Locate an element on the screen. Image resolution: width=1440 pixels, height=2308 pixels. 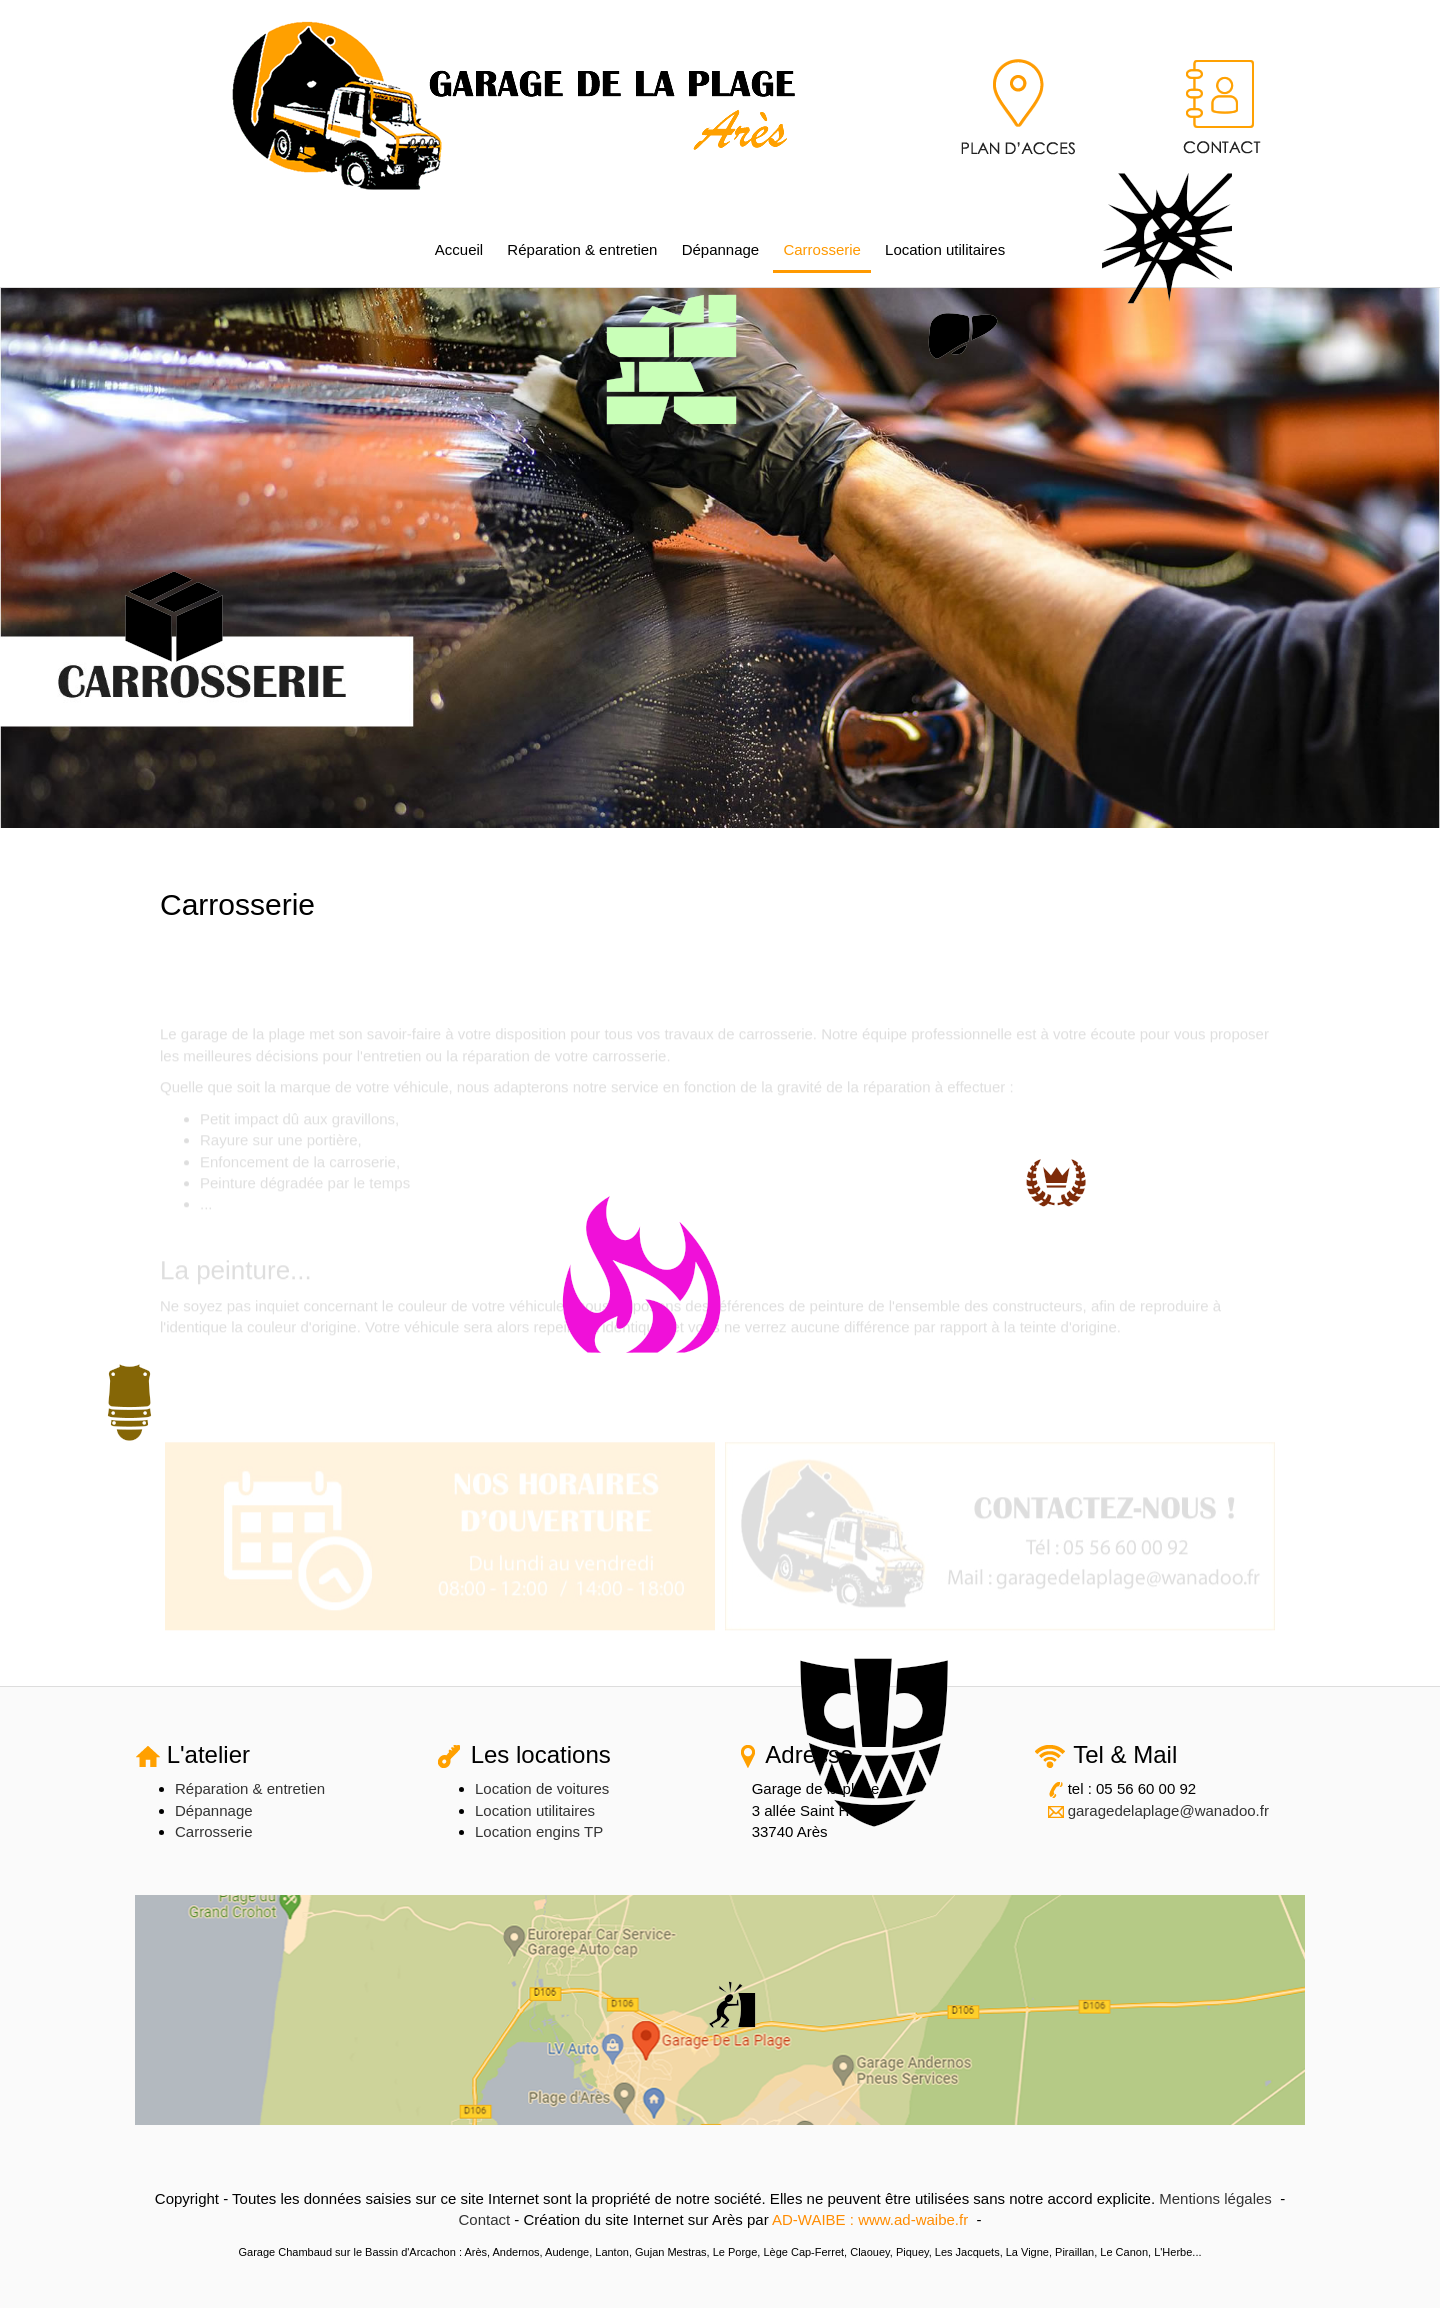
view achievements or awards is located at coordinates (1056, 1182).